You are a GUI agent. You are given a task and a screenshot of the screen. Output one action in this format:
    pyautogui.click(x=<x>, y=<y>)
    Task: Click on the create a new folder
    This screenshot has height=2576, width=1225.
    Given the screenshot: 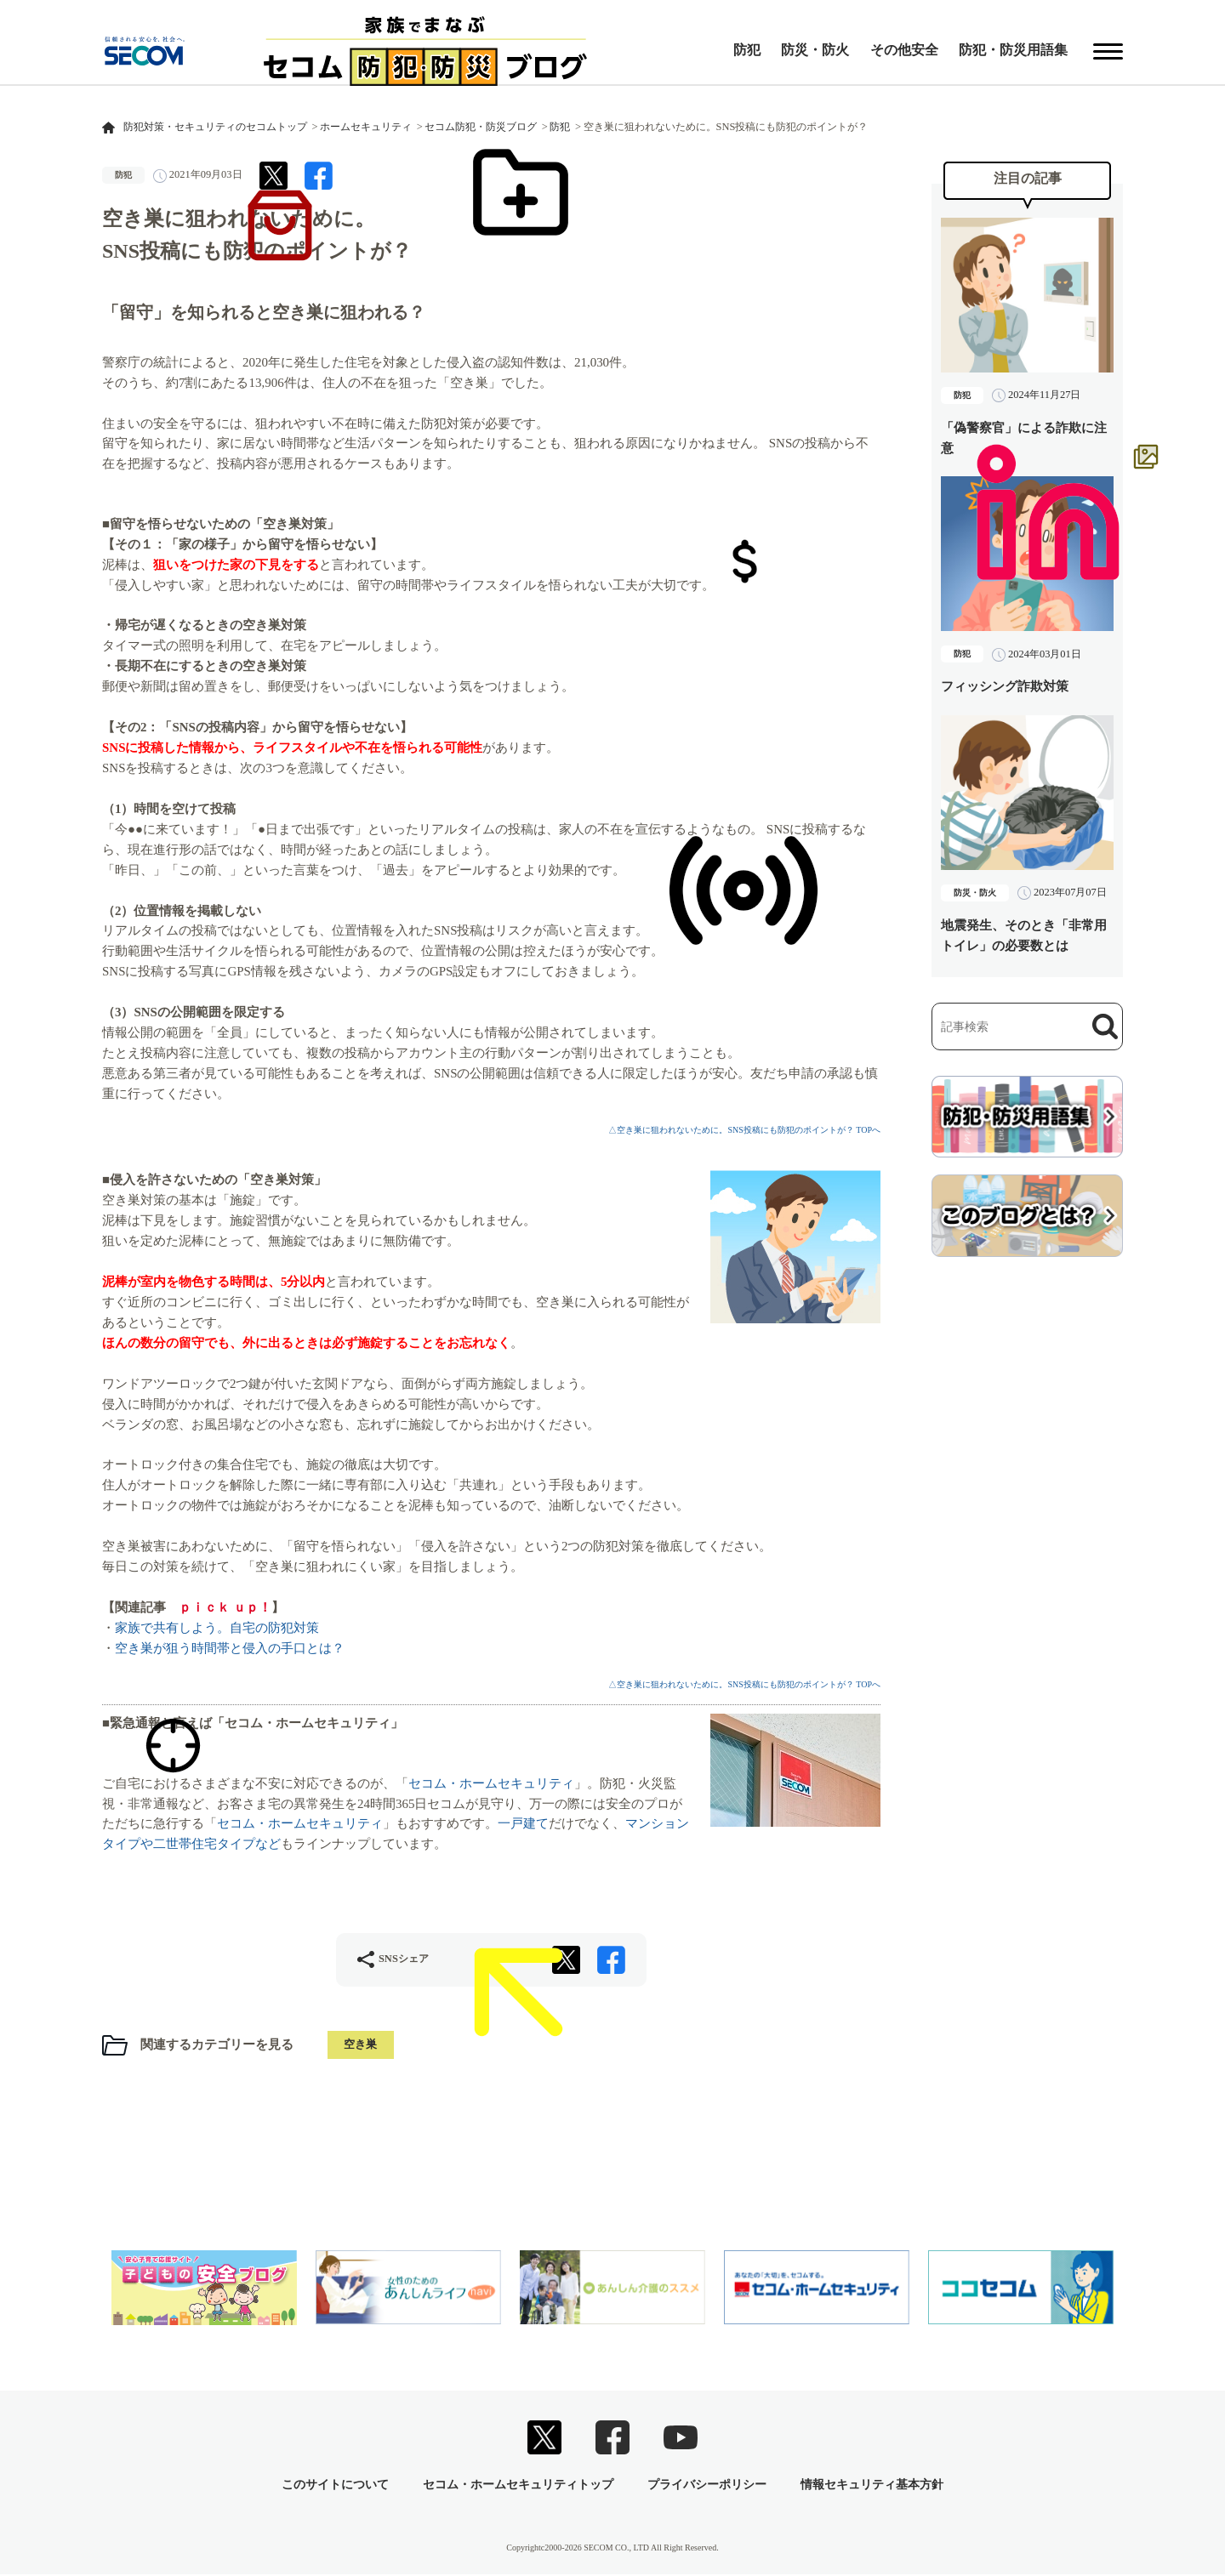 What is the action you would take?
    pyautogui.click(x=521, y=192)
    